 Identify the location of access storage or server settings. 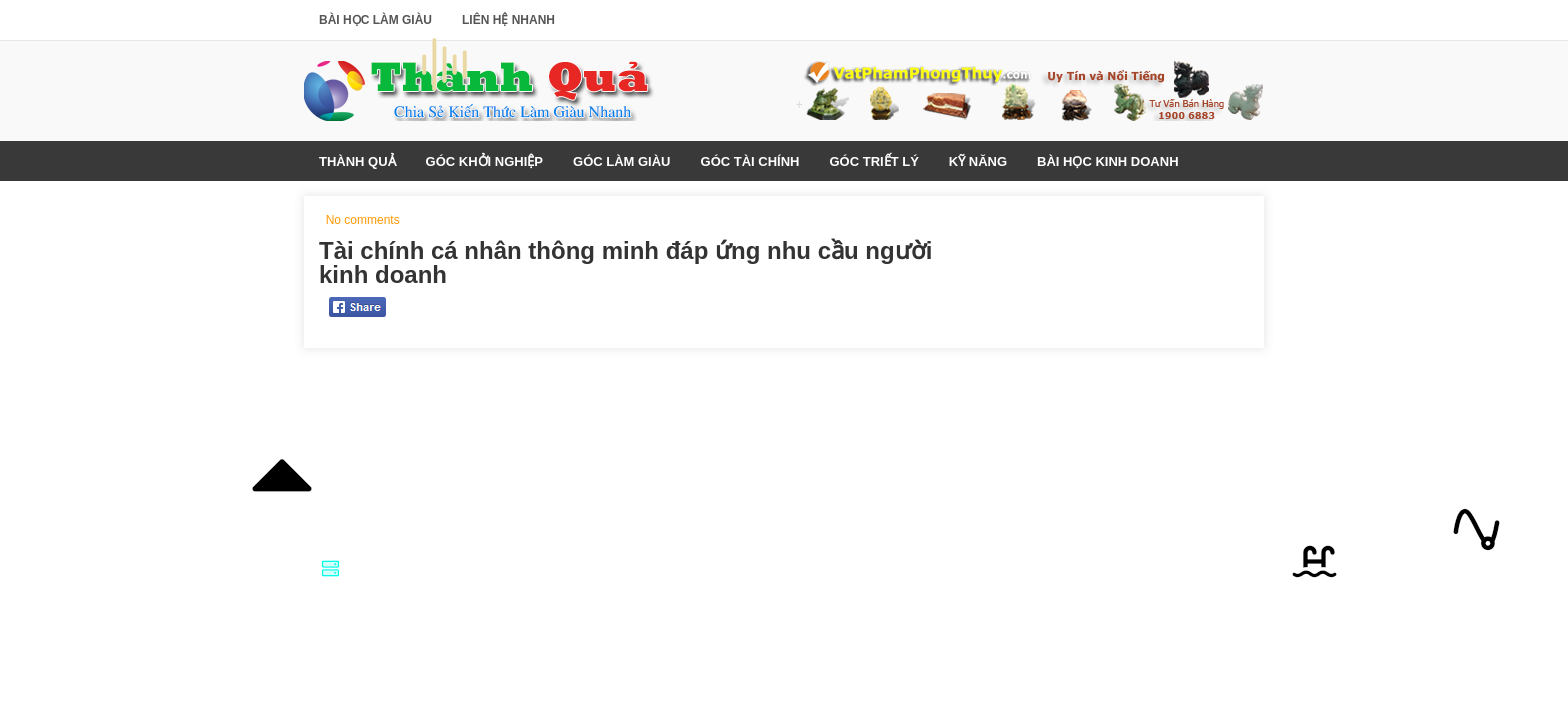
(330, 568).